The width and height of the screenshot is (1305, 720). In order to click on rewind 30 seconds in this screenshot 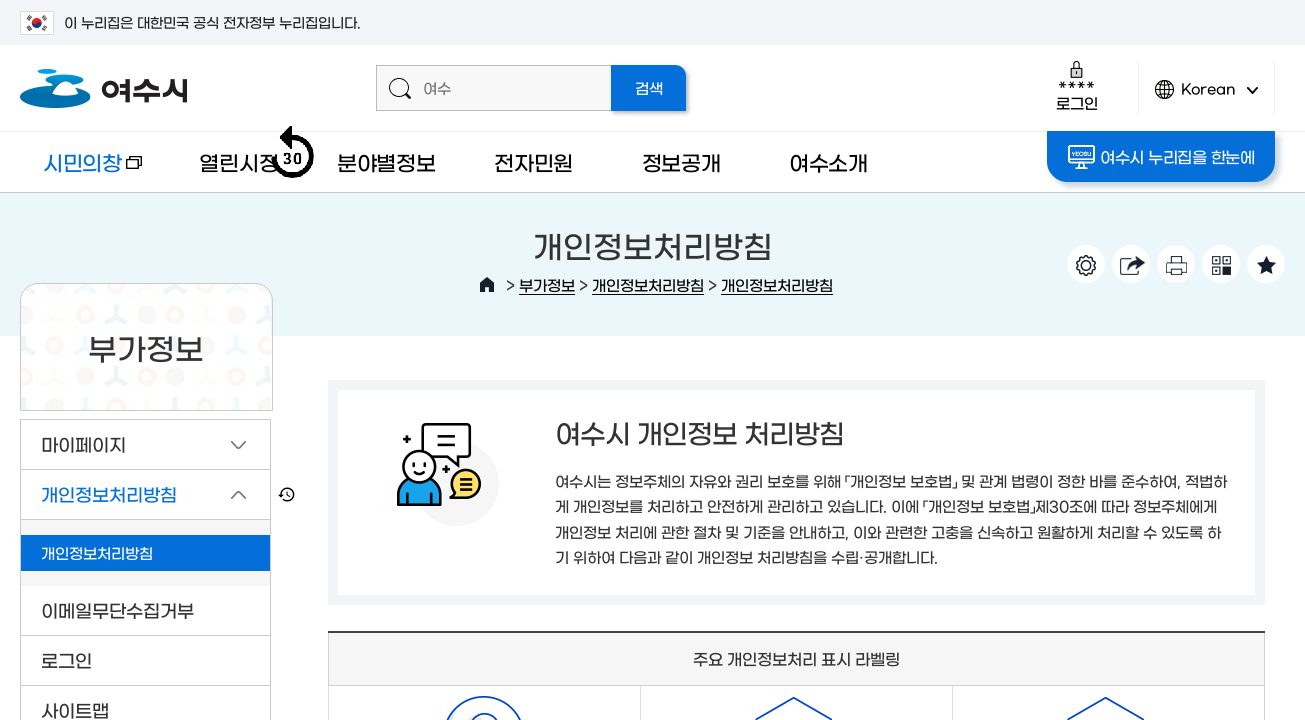, I will do `click(292, 153)`.